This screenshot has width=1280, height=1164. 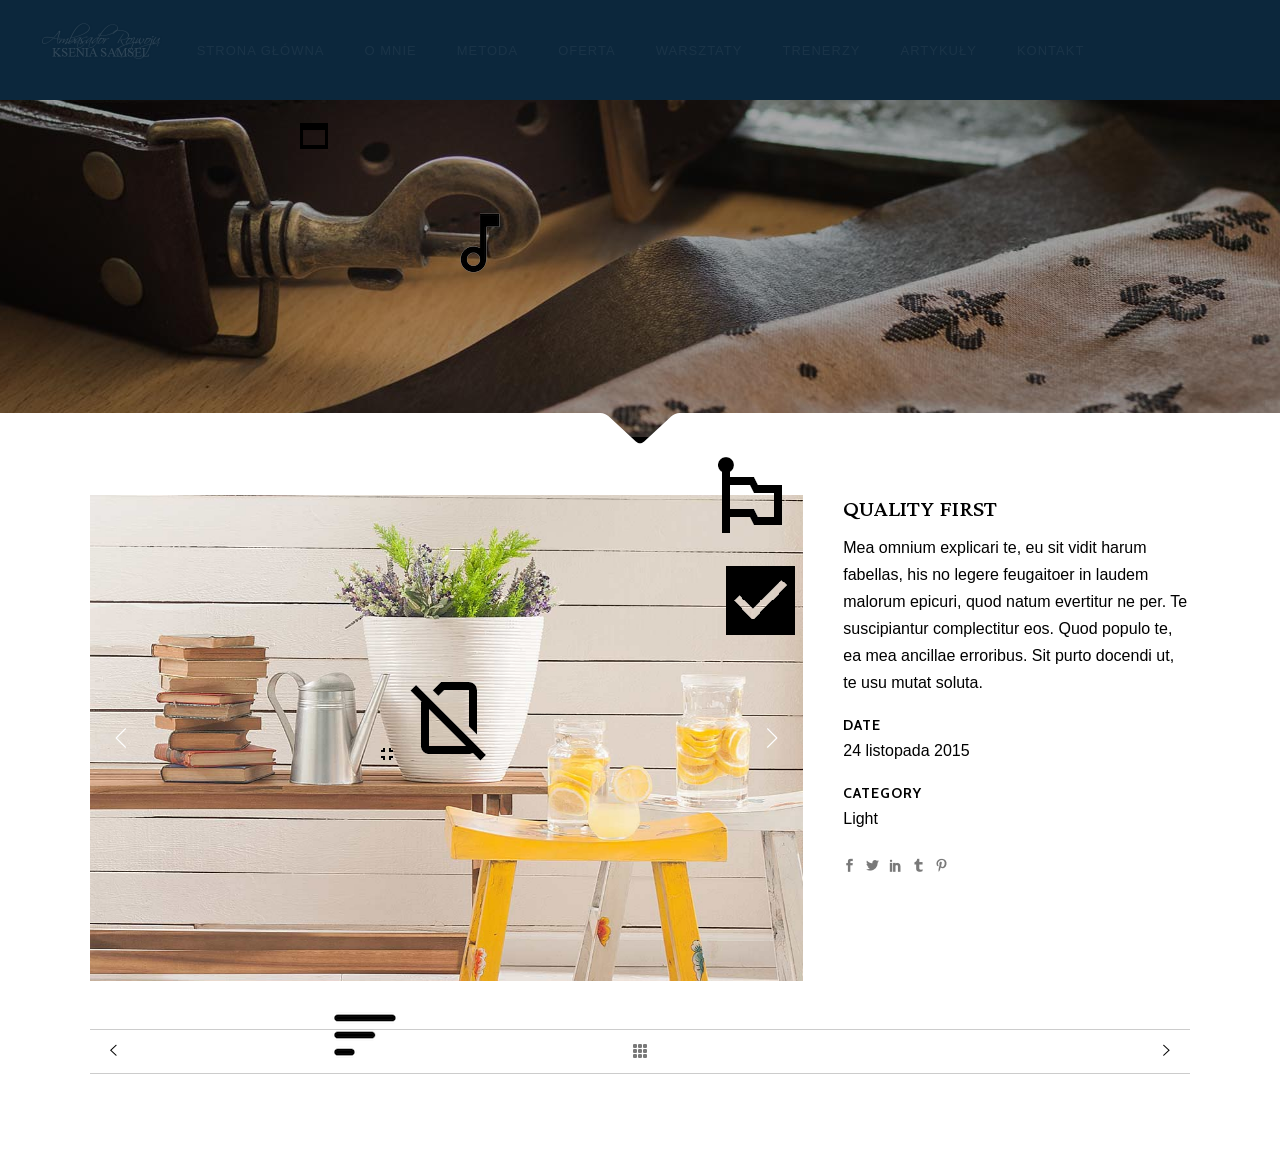 I want to click on confirm or select an option, so click(x=760, y=600).